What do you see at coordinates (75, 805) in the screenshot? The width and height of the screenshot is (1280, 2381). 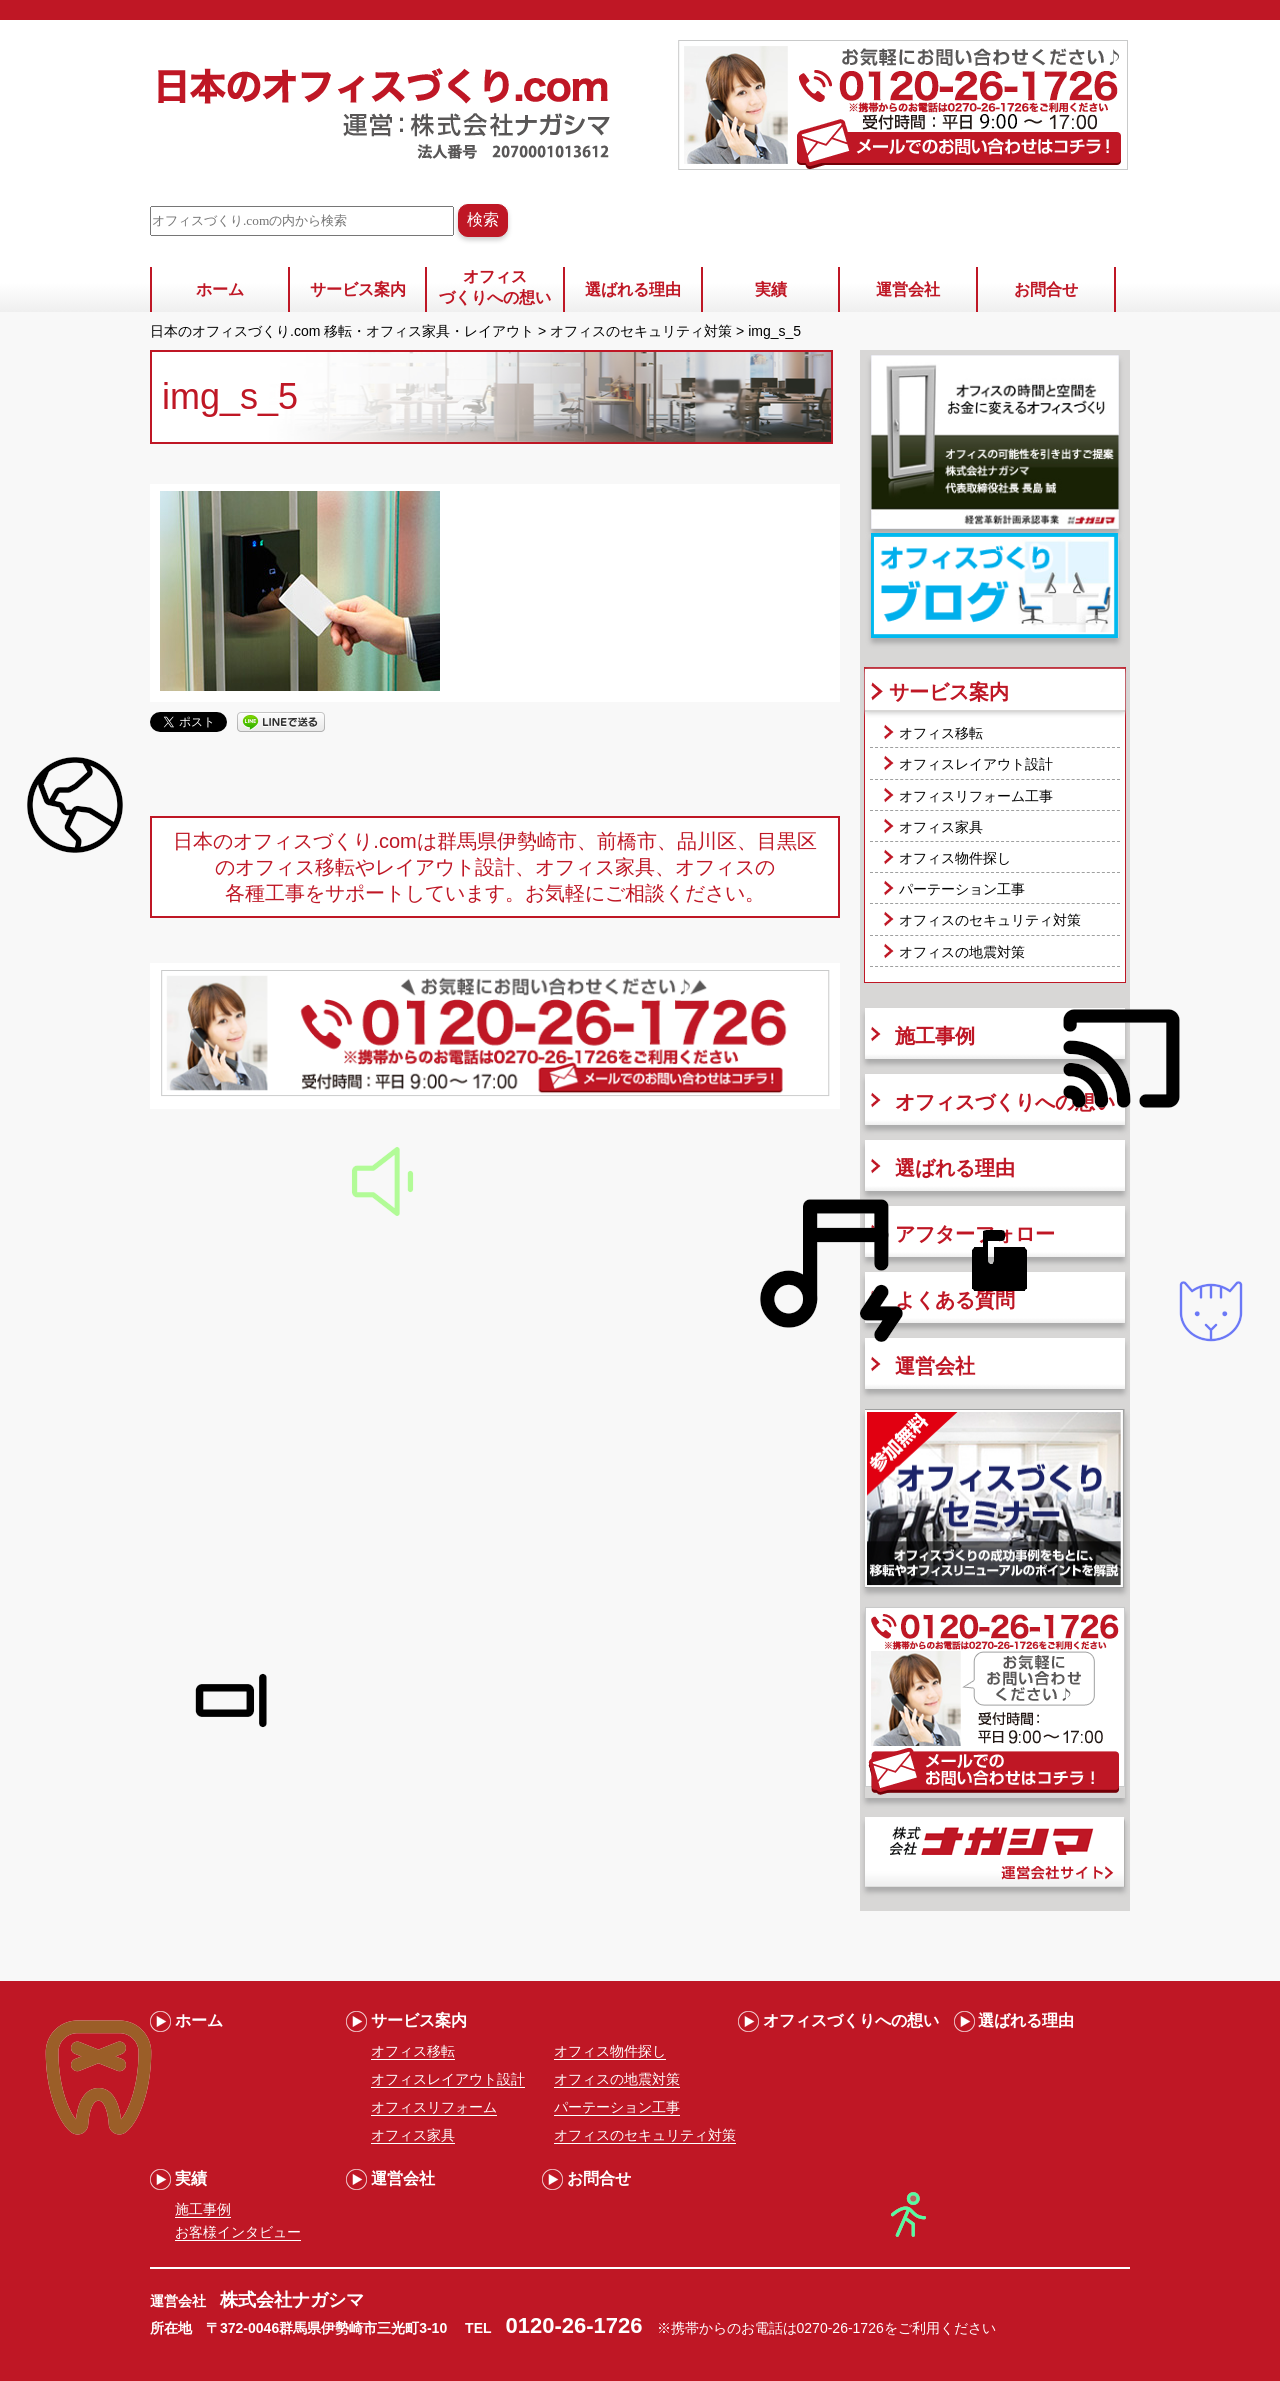 I see `switch to western hemisphere region` at bounding box center [75, 805].